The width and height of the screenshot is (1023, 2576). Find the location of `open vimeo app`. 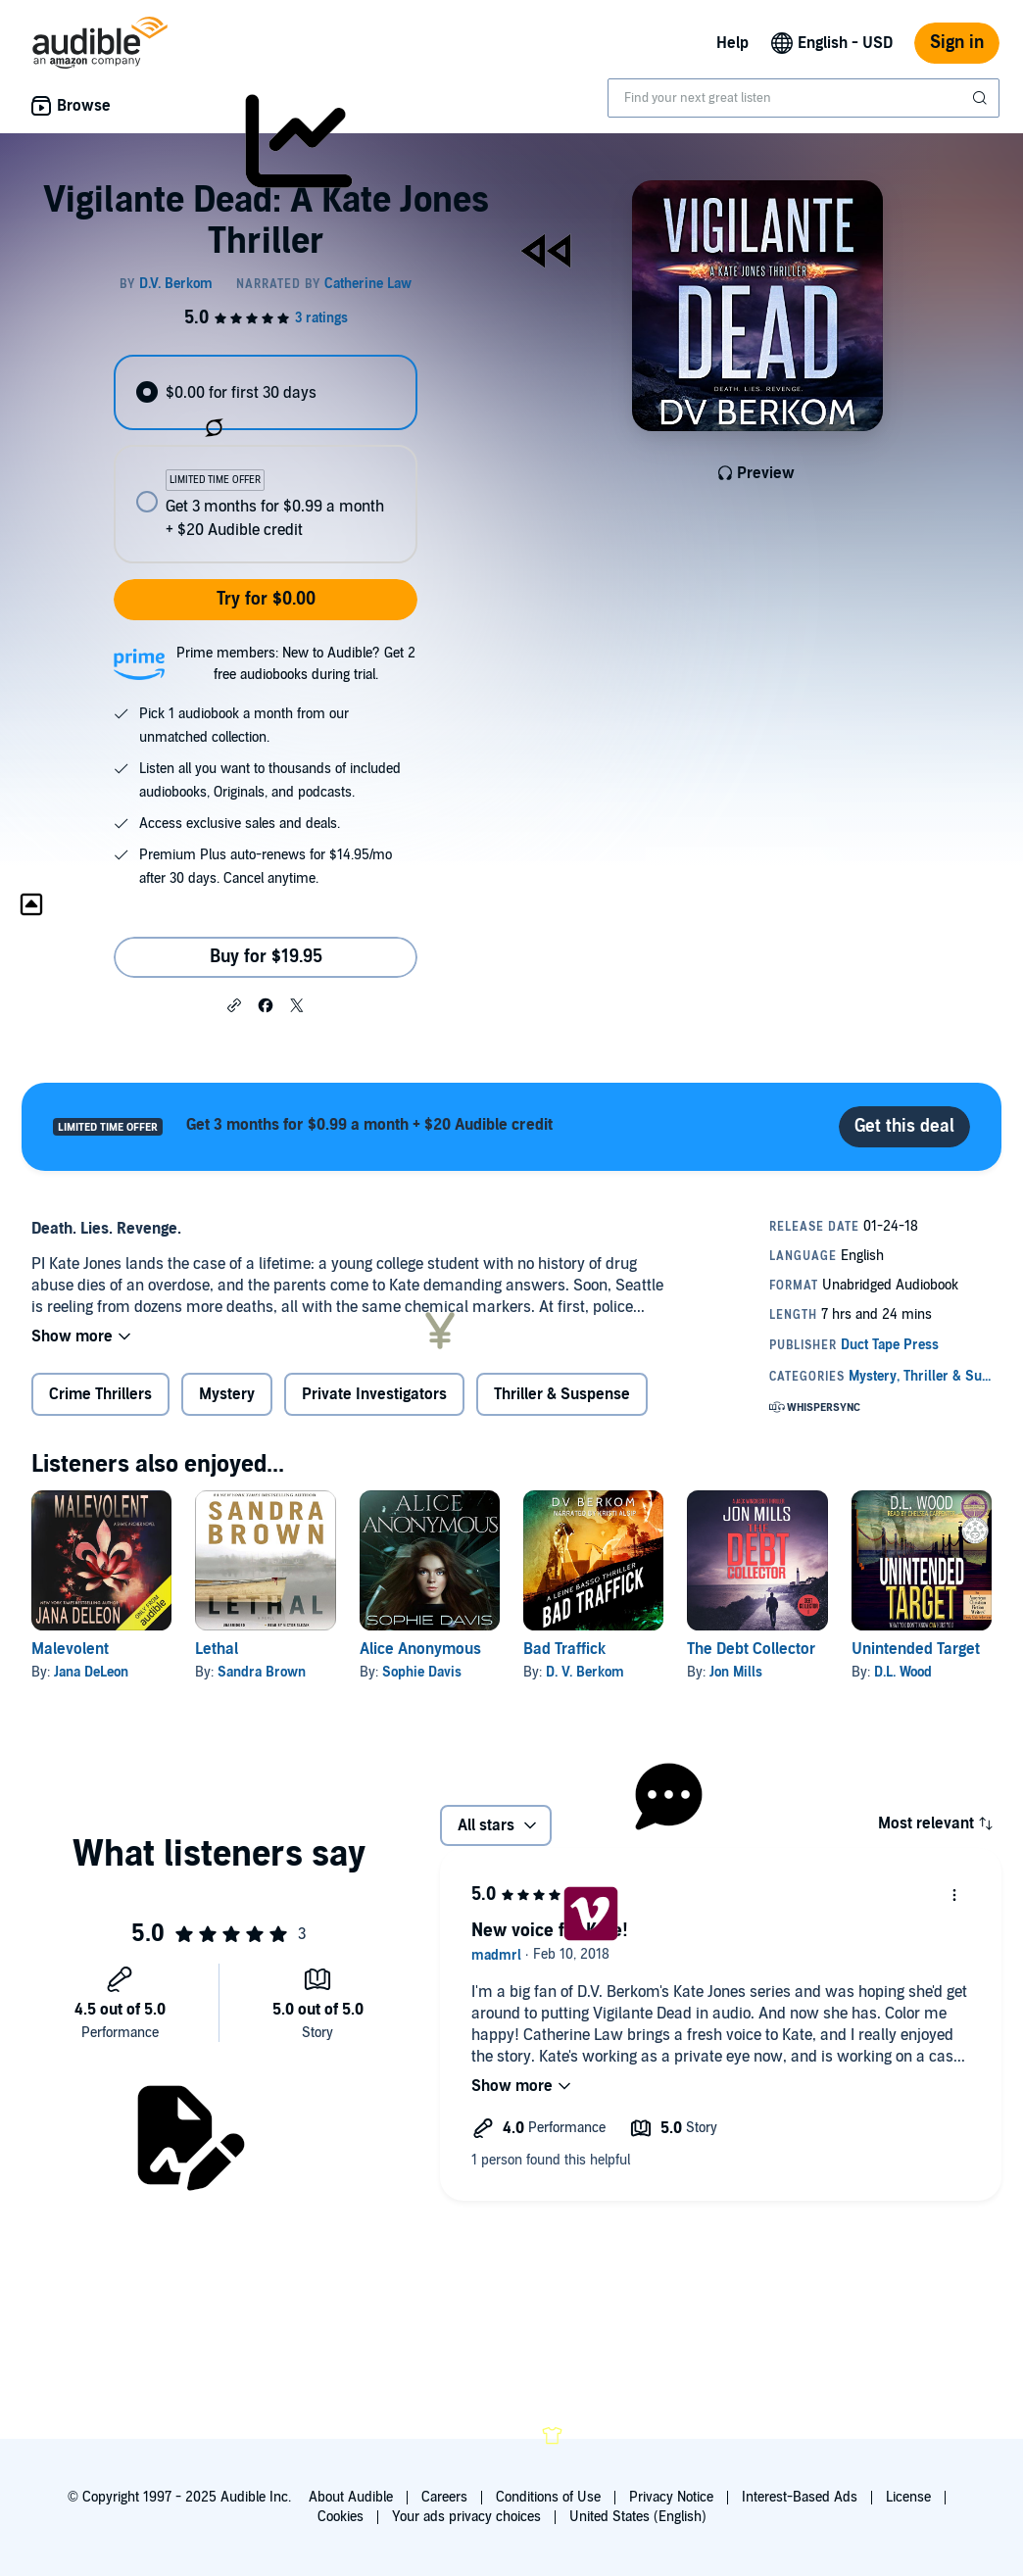

open vimeo app is located at coordinates (591, 1914).